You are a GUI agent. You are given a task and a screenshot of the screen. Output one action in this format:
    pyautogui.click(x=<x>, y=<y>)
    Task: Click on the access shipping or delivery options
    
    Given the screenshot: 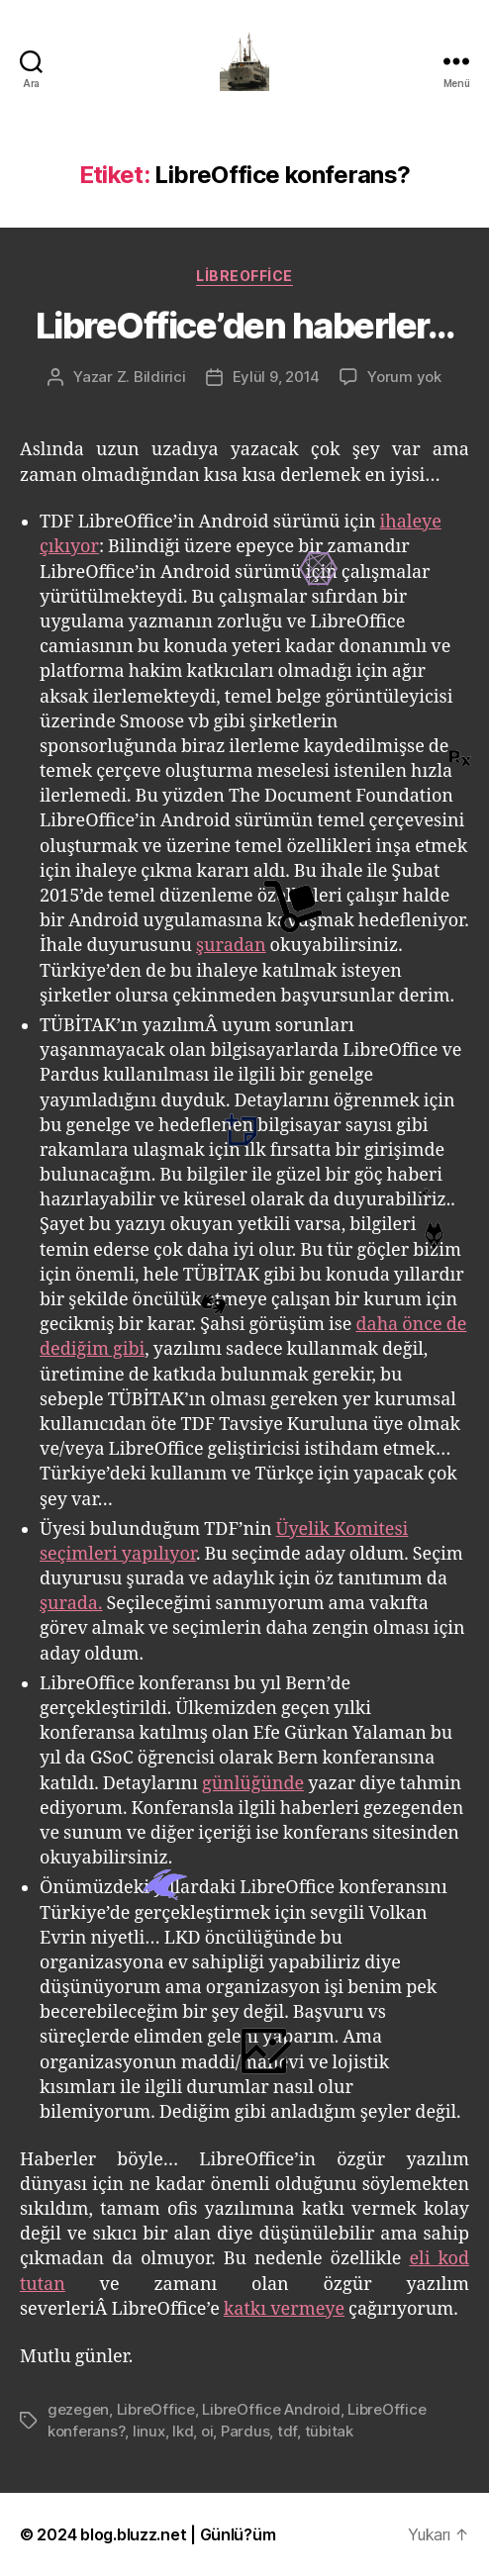 What is the action you would take?
    pyautogui.click(x=293, y=906)
    